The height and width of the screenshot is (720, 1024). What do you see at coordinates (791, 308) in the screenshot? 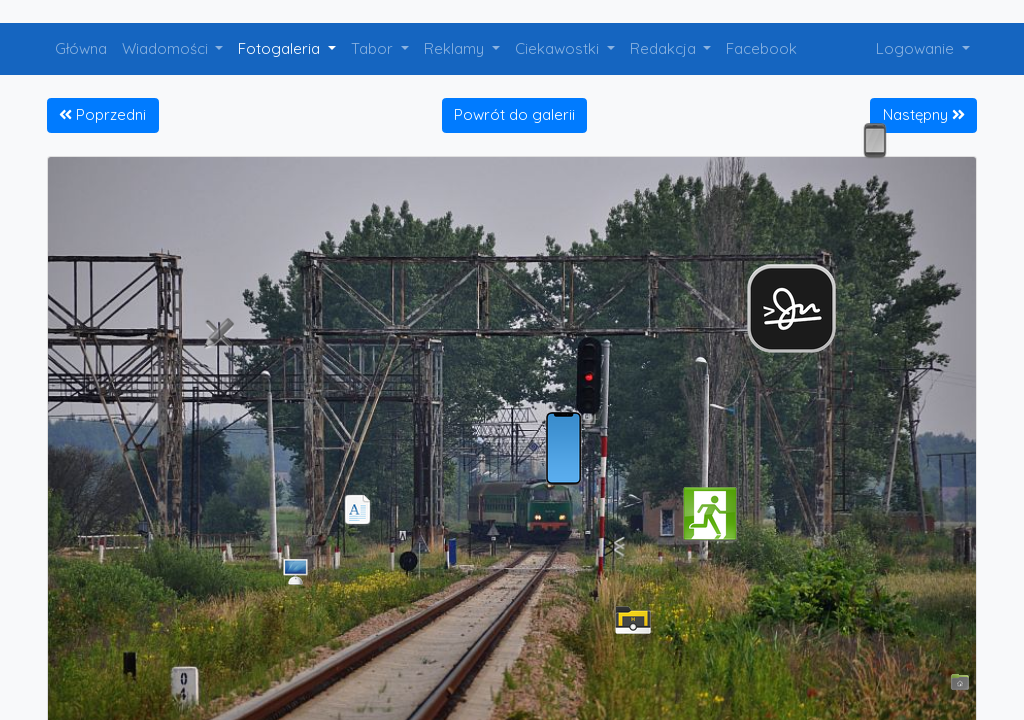
I see `open secretive app for secure key management` at bounding box center [791, 308].